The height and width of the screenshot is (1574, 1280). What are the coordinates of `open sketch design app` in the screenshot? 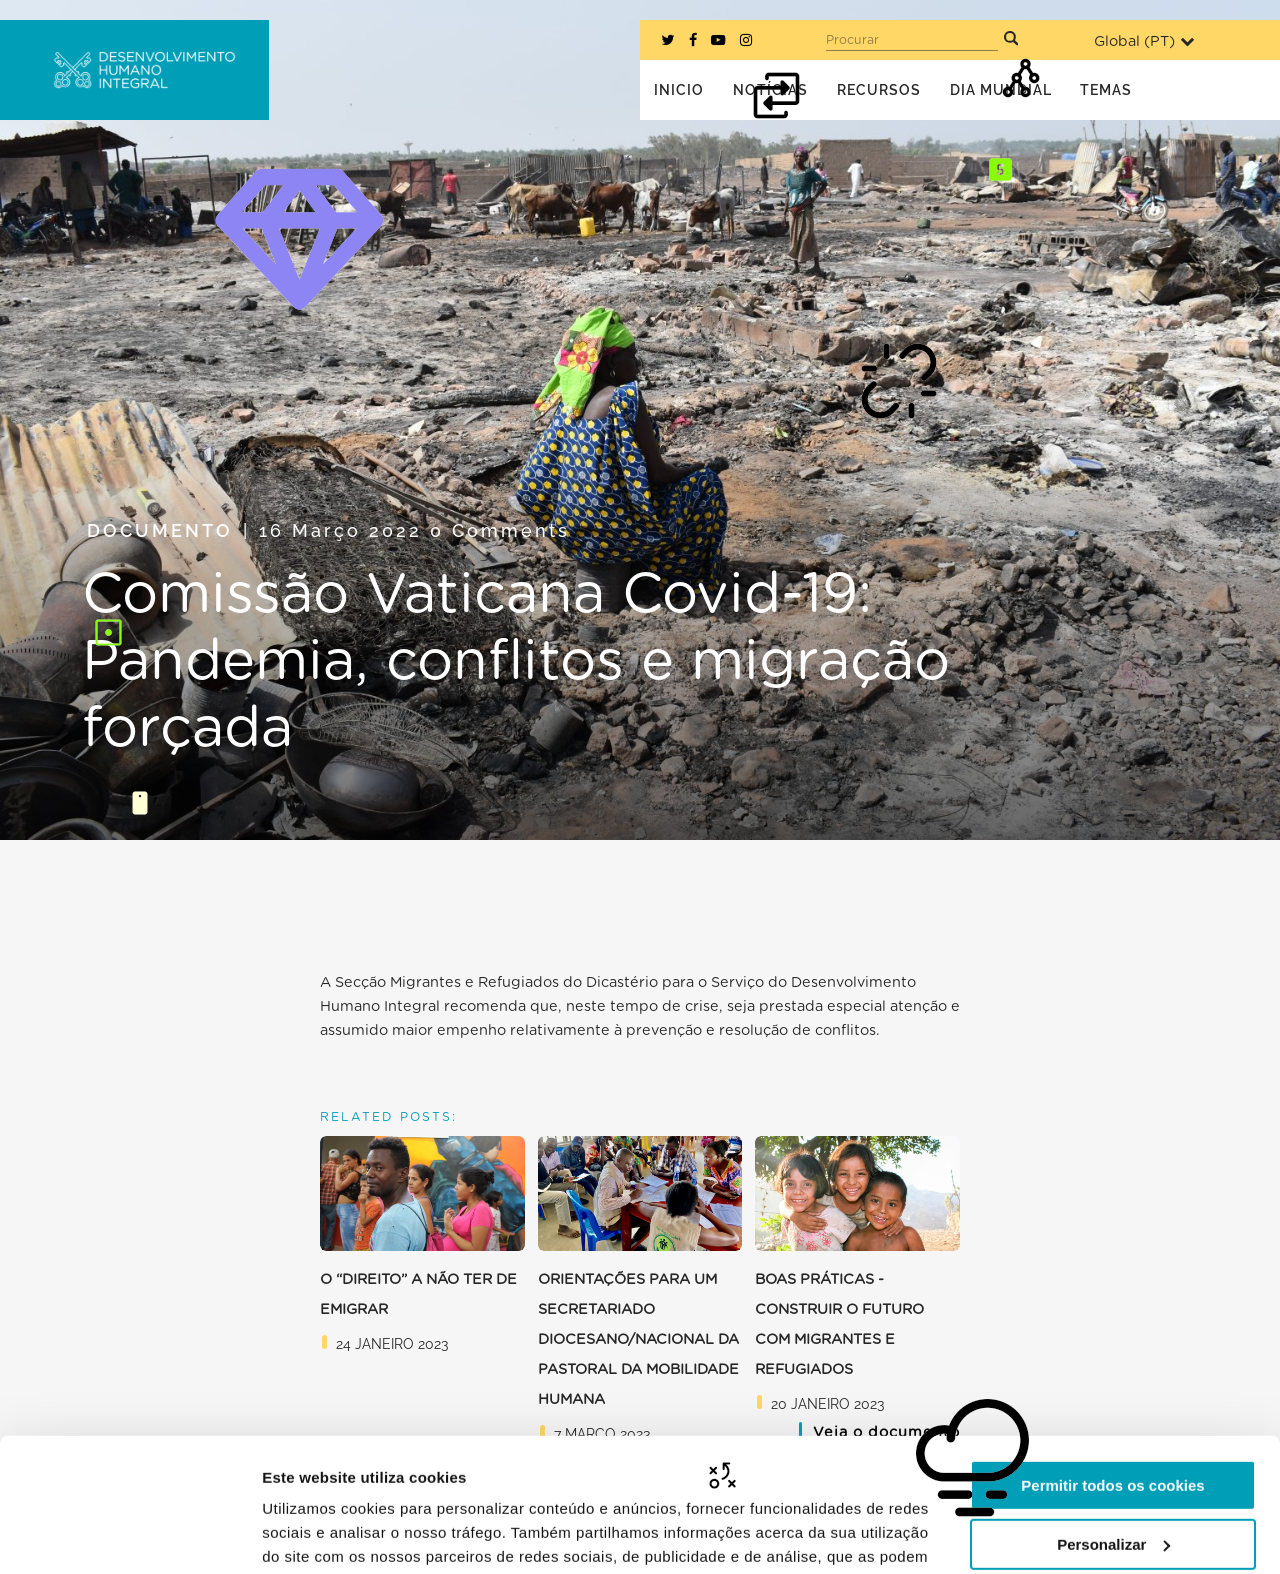 It's located at (299, 236).